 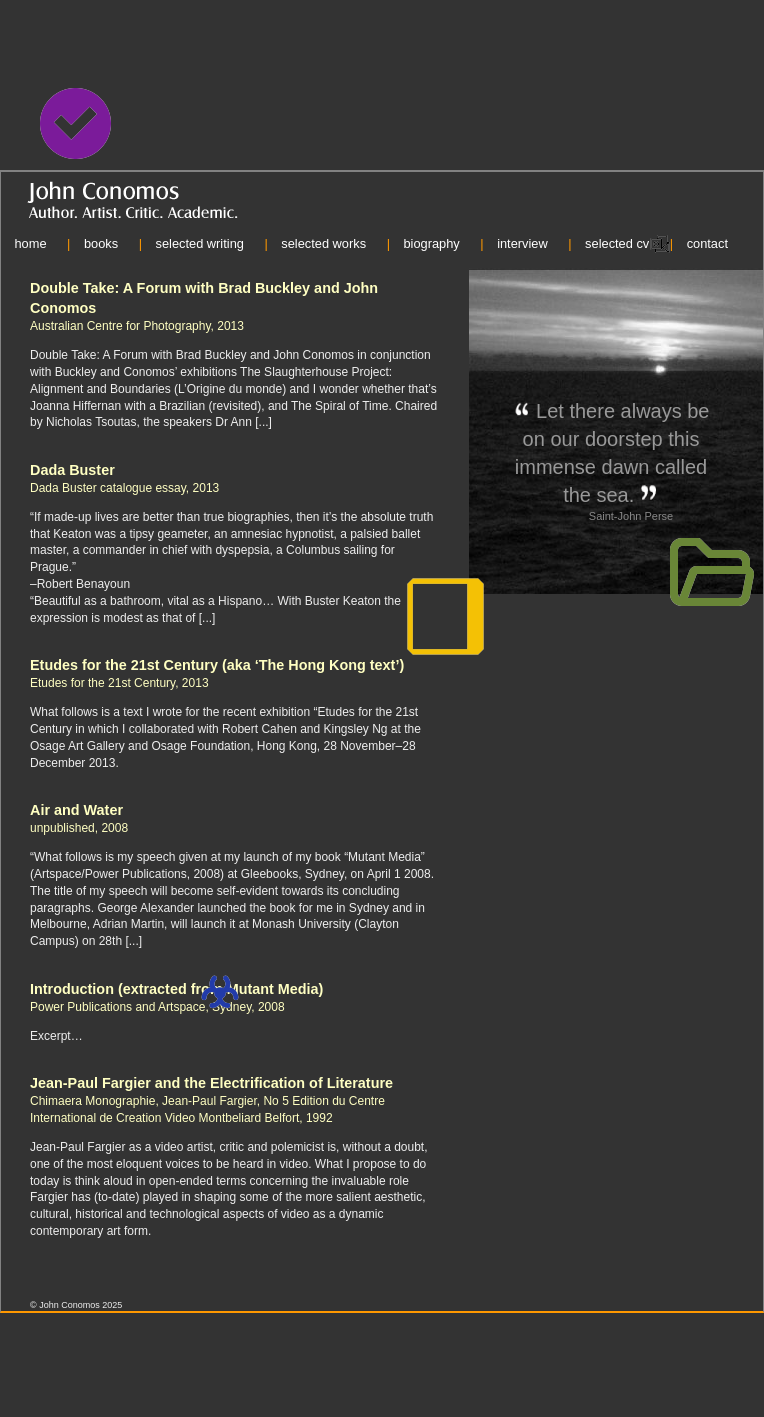 What do you see at coordinates (220, 993) in the screenshot?
I see `indicates hazardous or biohazardous material warning` at bounding box center [220, 993].